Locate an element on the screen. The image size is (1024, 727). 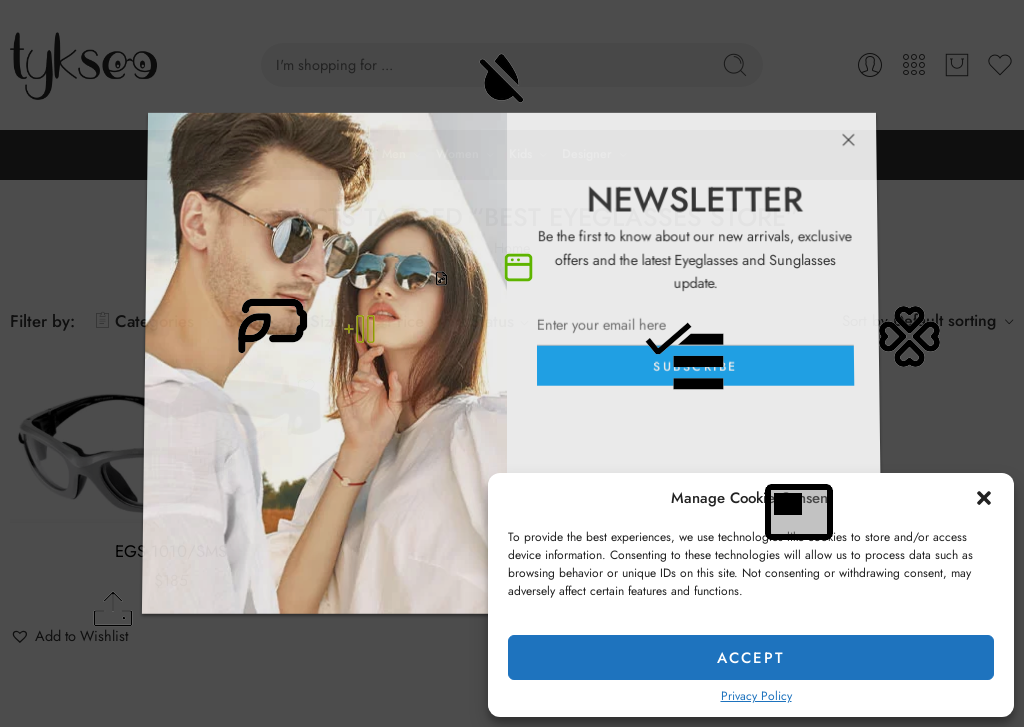
upload a file or document is located at coordinates (113, 611).